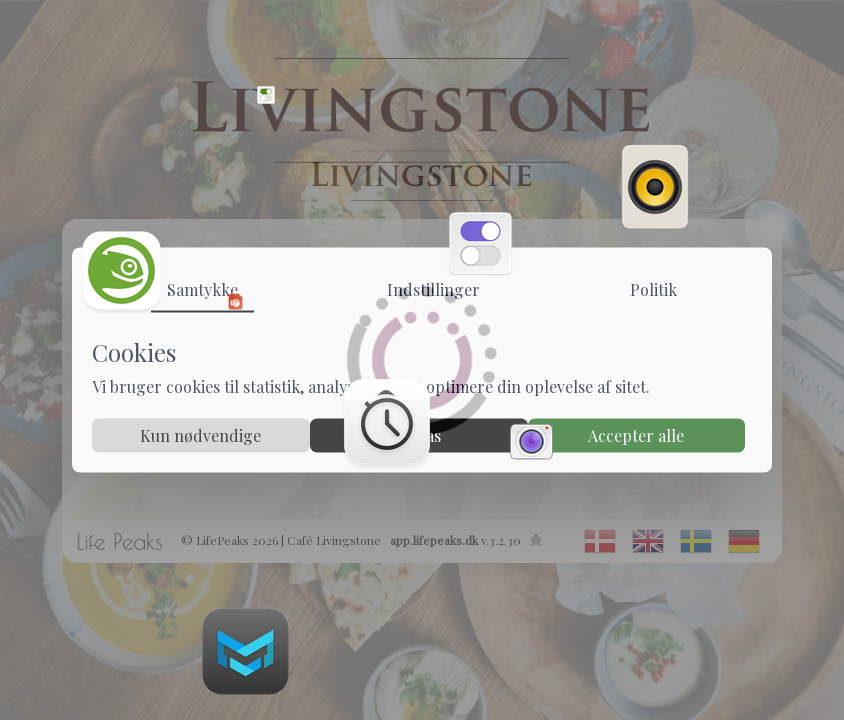 Image resolution: width=844 pixels, height=720 pixels. I want to click on a PowerPoint slideshow file, so click(235, 301).